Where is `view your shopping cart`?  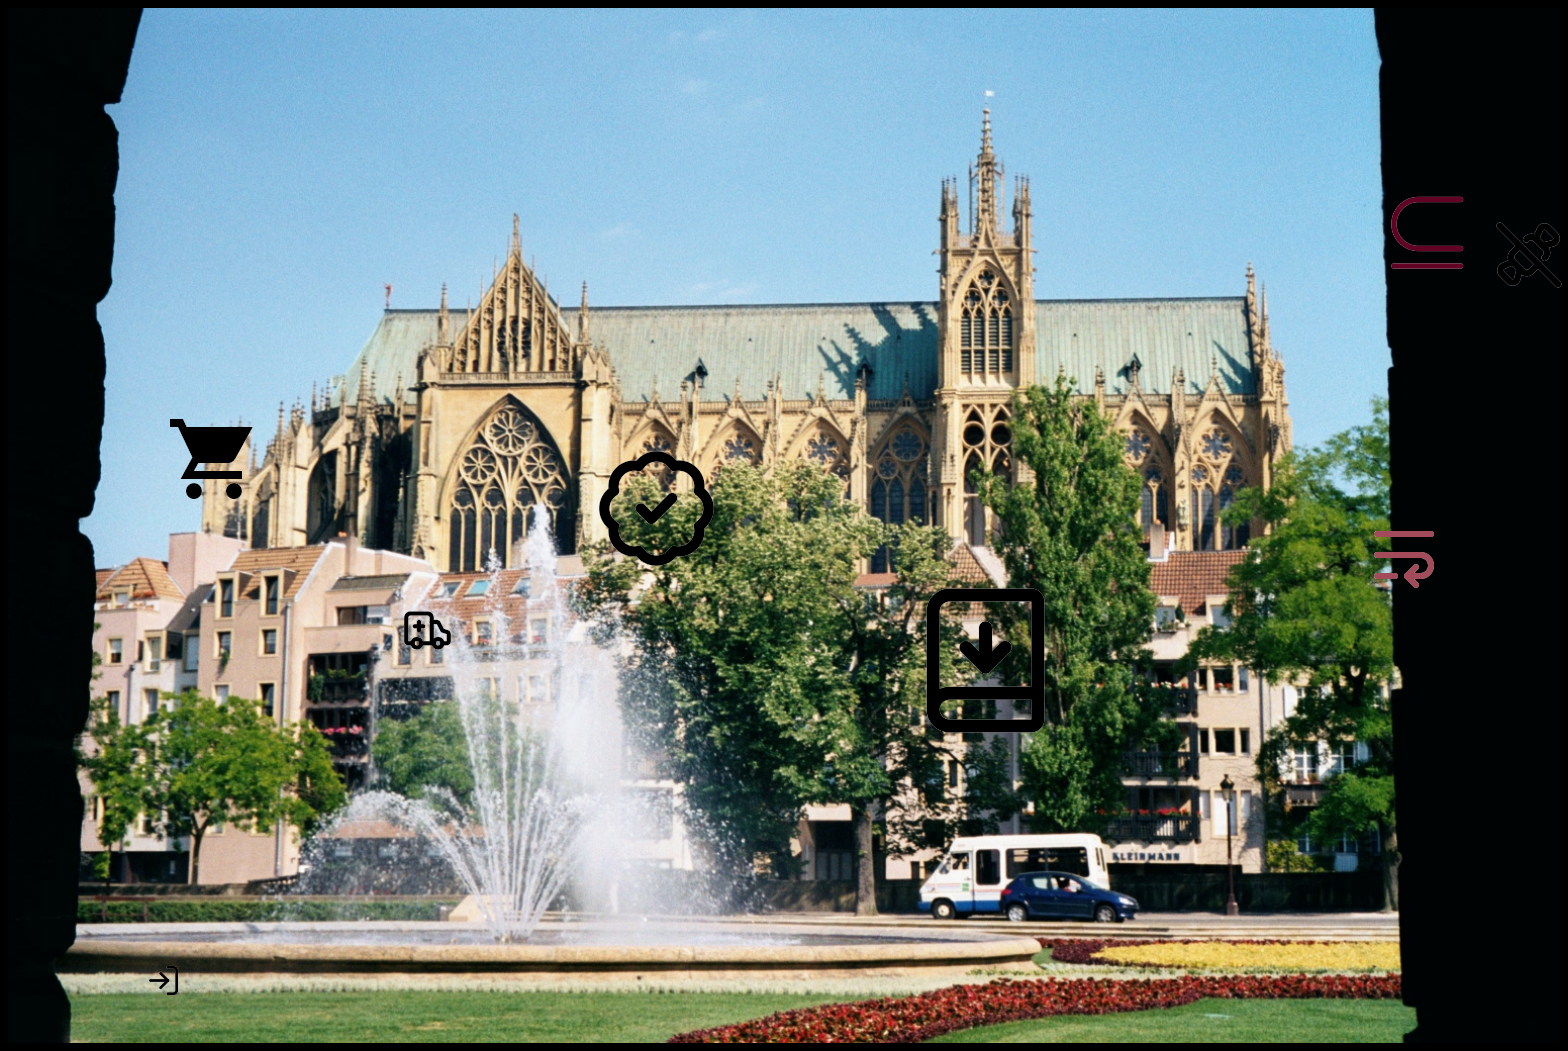
view your shopping cart is located at coordinates (214, 459).